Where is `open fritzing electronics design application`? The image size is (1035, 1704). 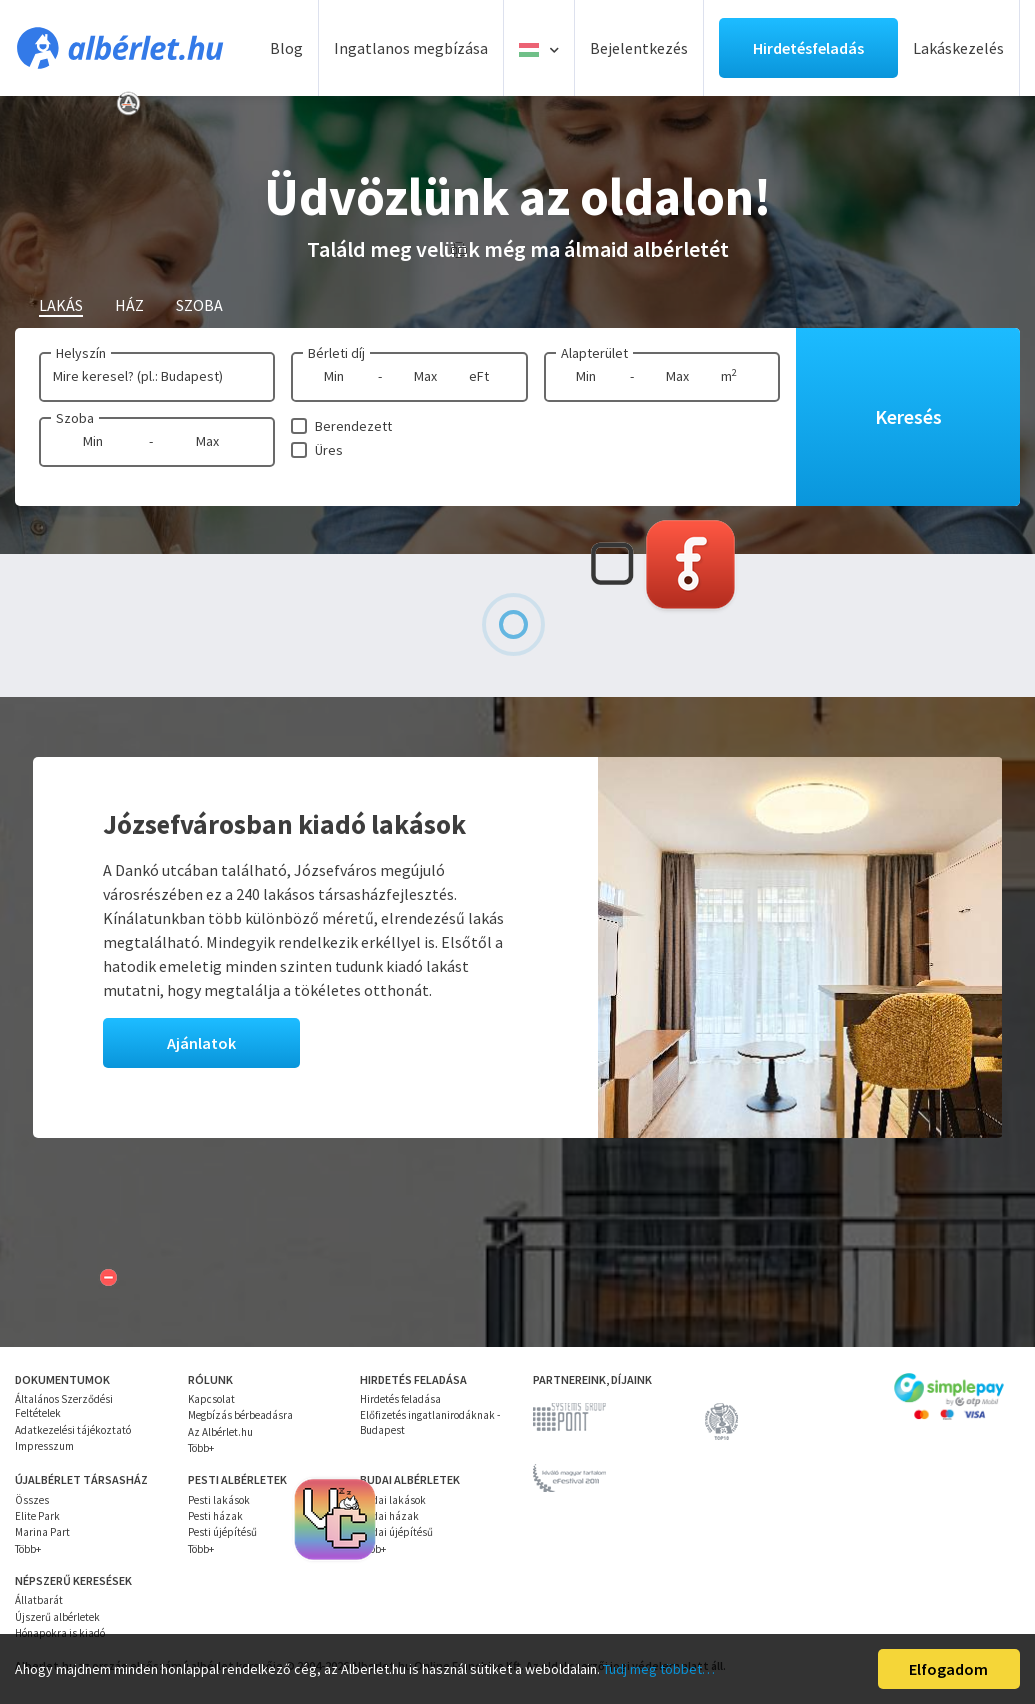 open fritzing electronics design application is located at coordinates (690, 564).